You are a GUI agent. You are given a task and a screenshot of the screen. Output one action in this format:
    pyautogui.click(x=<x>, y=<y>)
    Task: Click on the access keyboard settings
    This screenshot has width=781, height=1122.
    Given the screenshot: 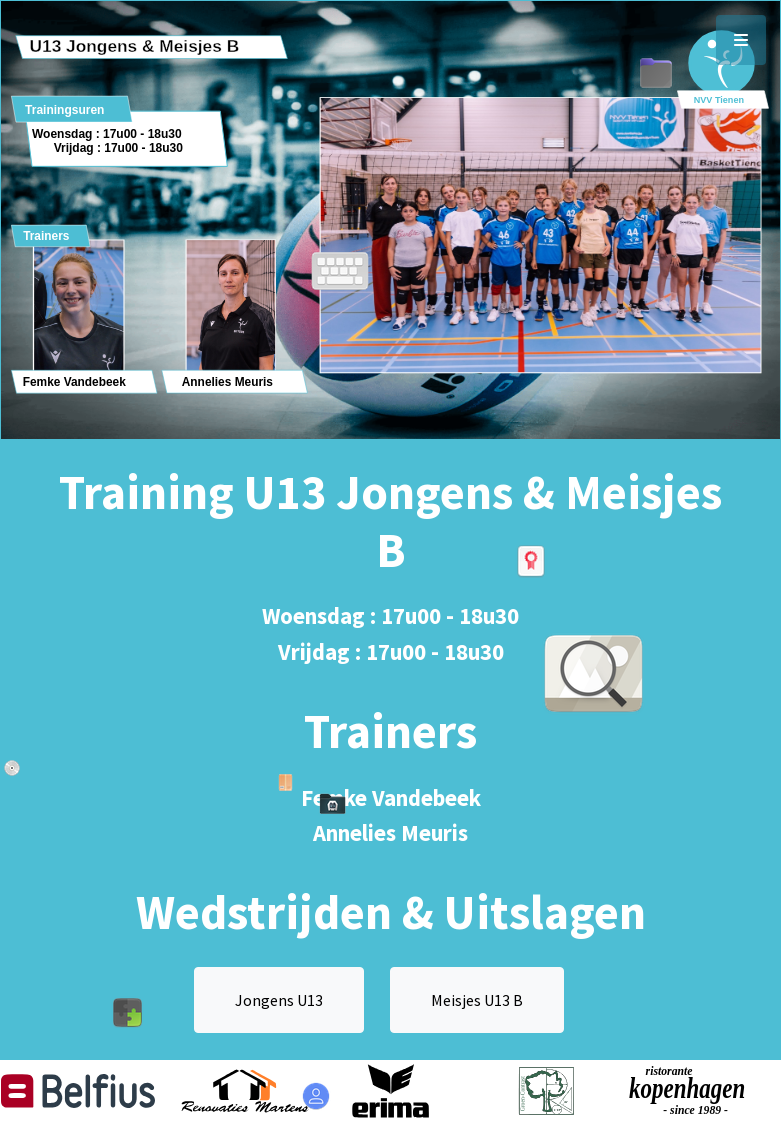 What is the action you would take?
    pyautogui.click(x=340, y=271)
    